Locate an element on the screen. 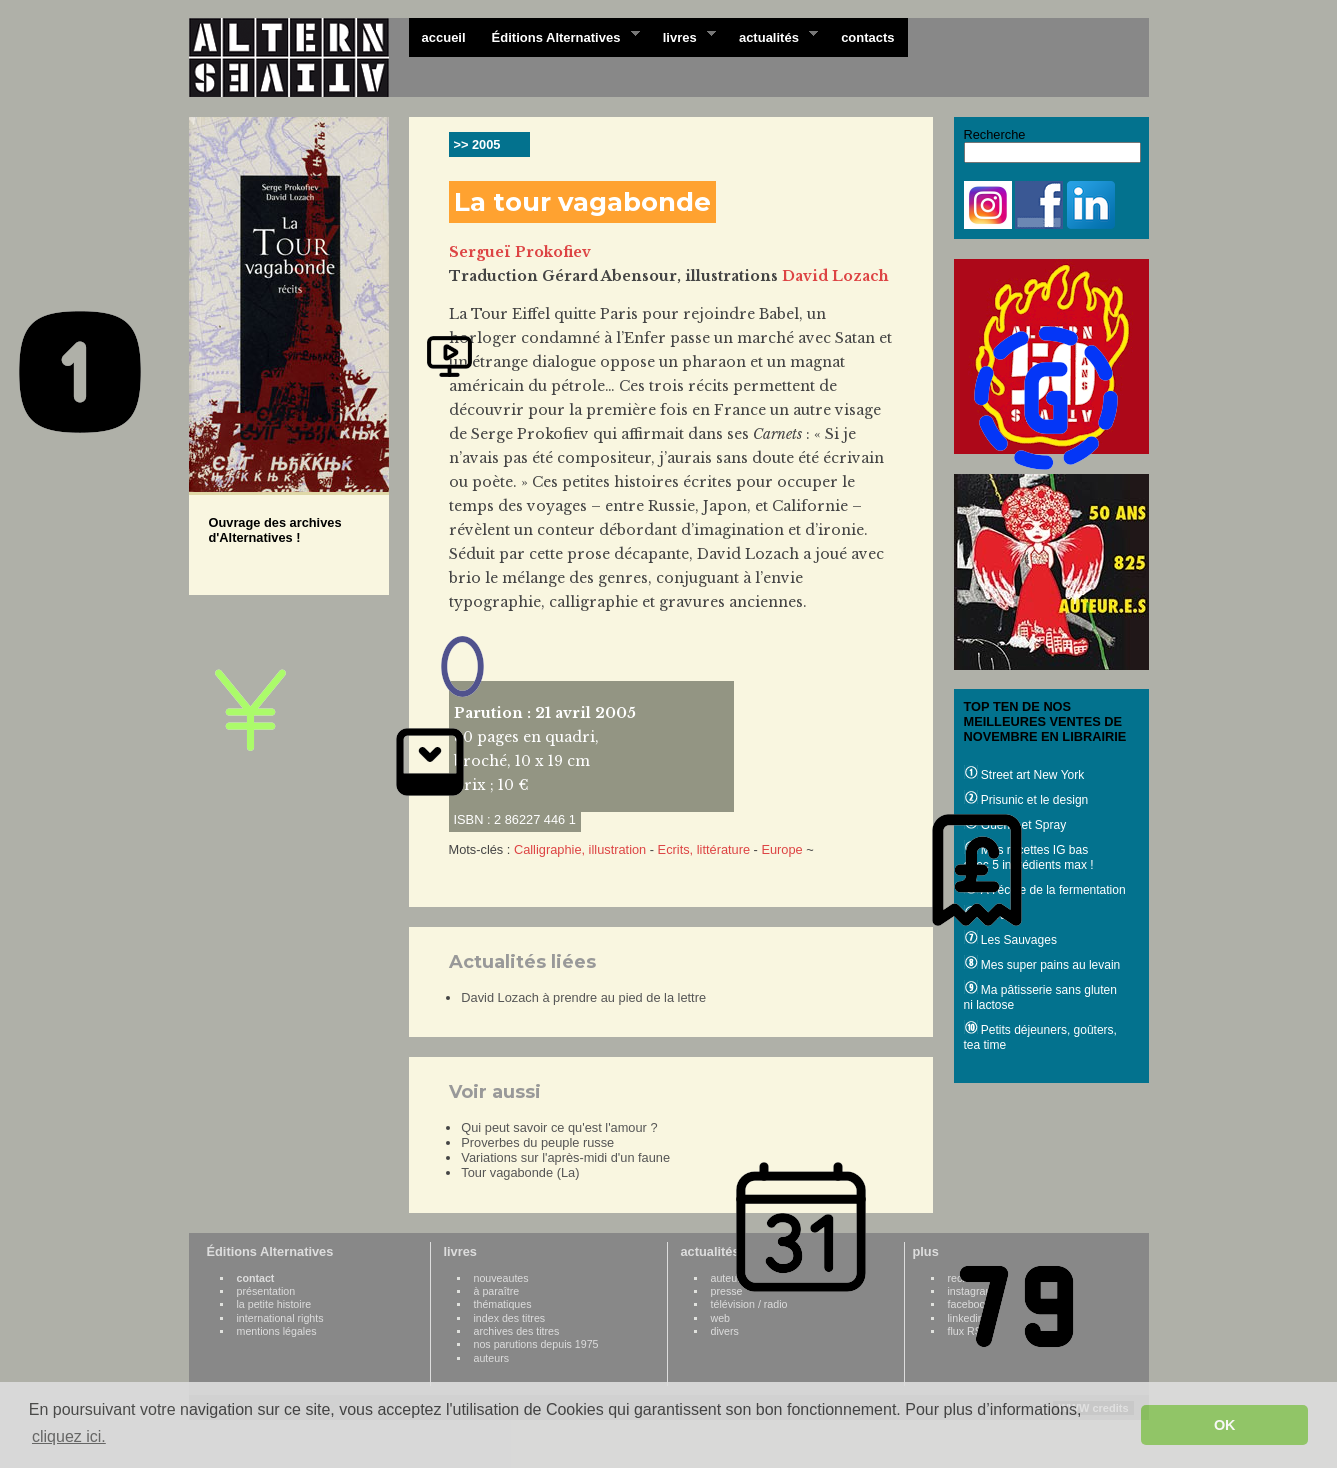  view receipt or transaction in British pounds is located at coordinates (977, 870).